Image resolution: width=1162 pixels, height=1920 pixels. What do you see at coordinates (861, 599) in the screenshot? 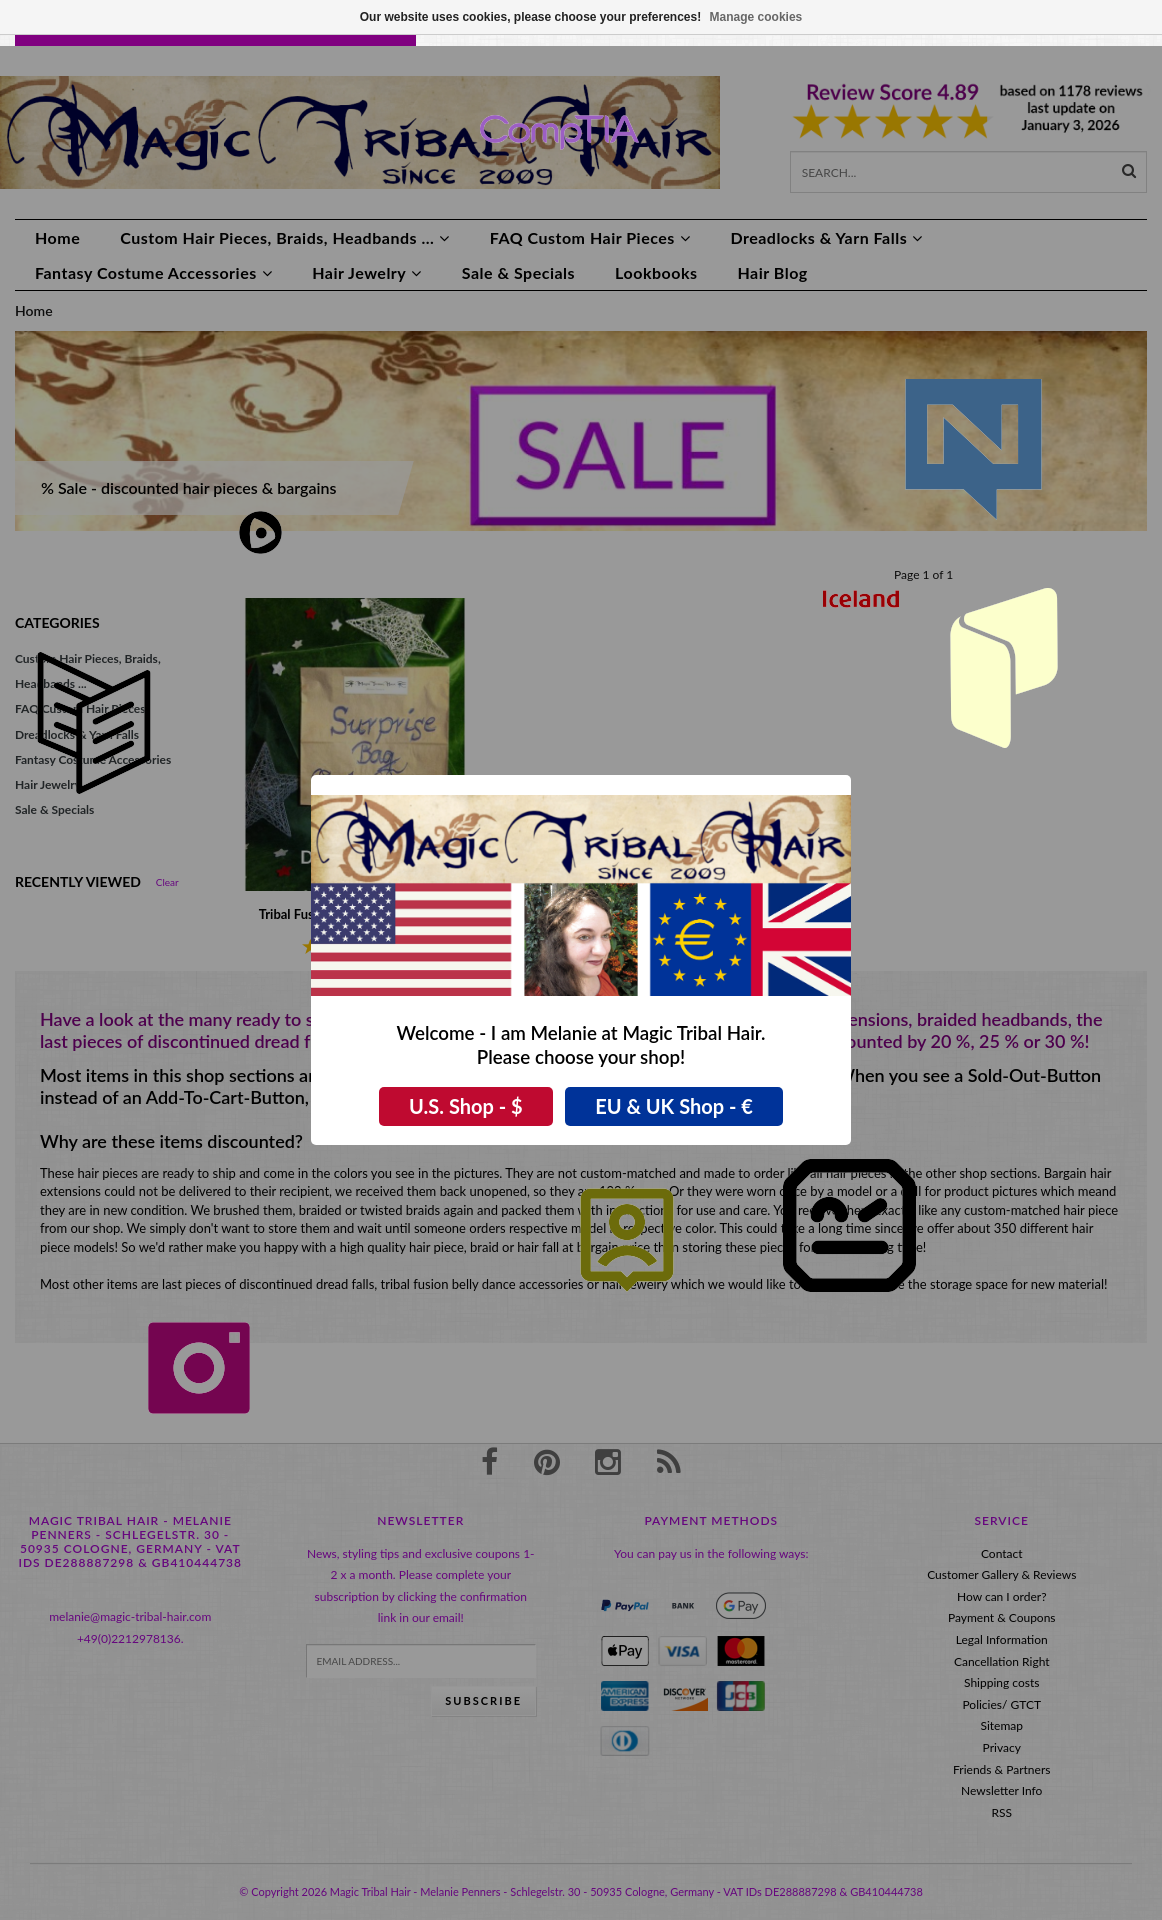
I see `Iceland grocery store brand logo` at bounding box center [861, 599].